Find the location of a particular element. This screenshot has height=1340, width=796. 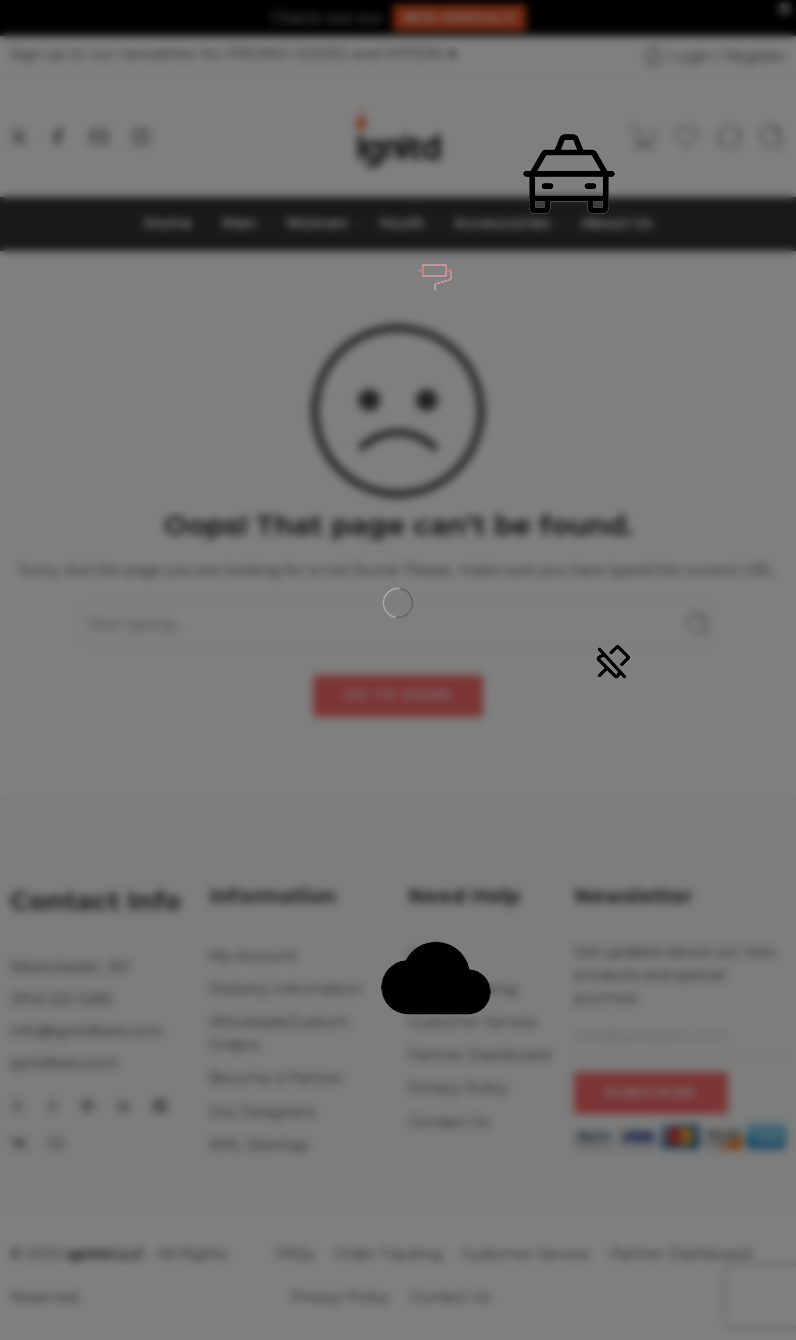

indicates cloudy weather conditions is located at coordinates (436, 978).